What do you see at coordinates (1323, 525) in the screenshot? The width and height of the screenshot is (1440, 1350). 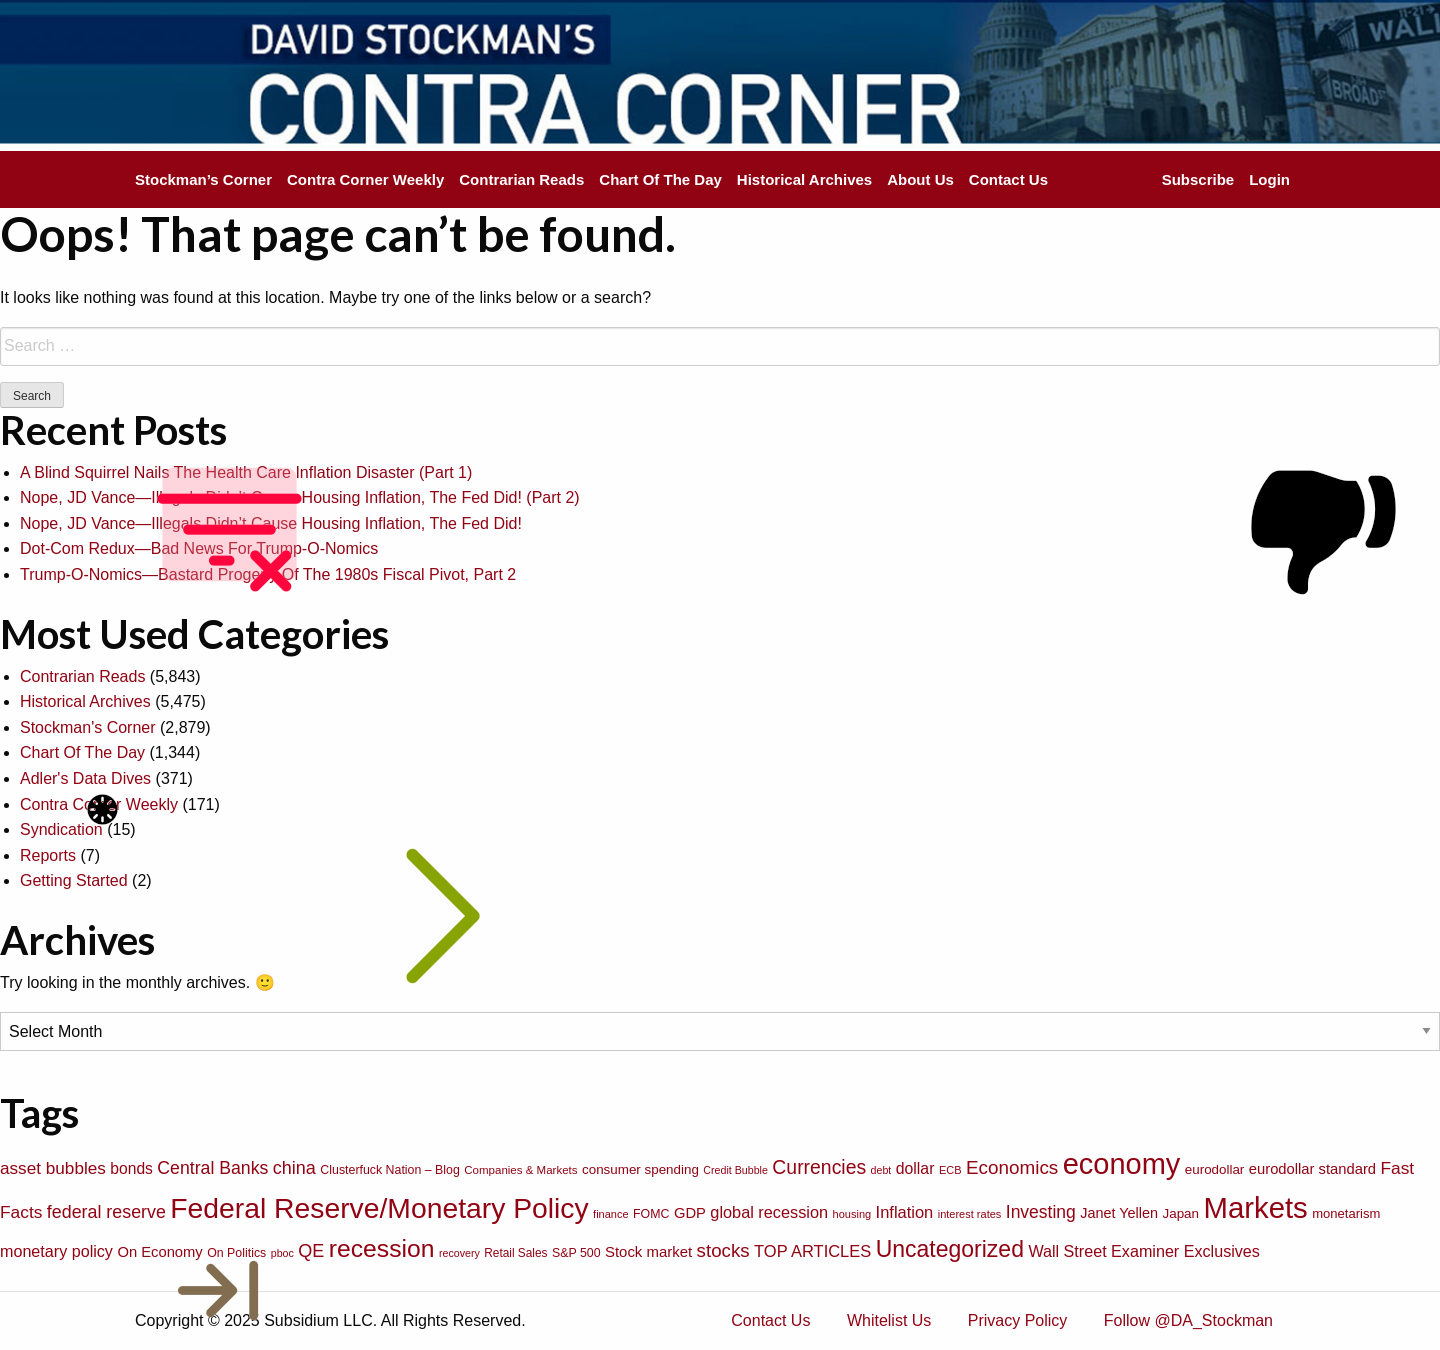 I see `dislike or downvote content` at bounding box center [1323, 525].